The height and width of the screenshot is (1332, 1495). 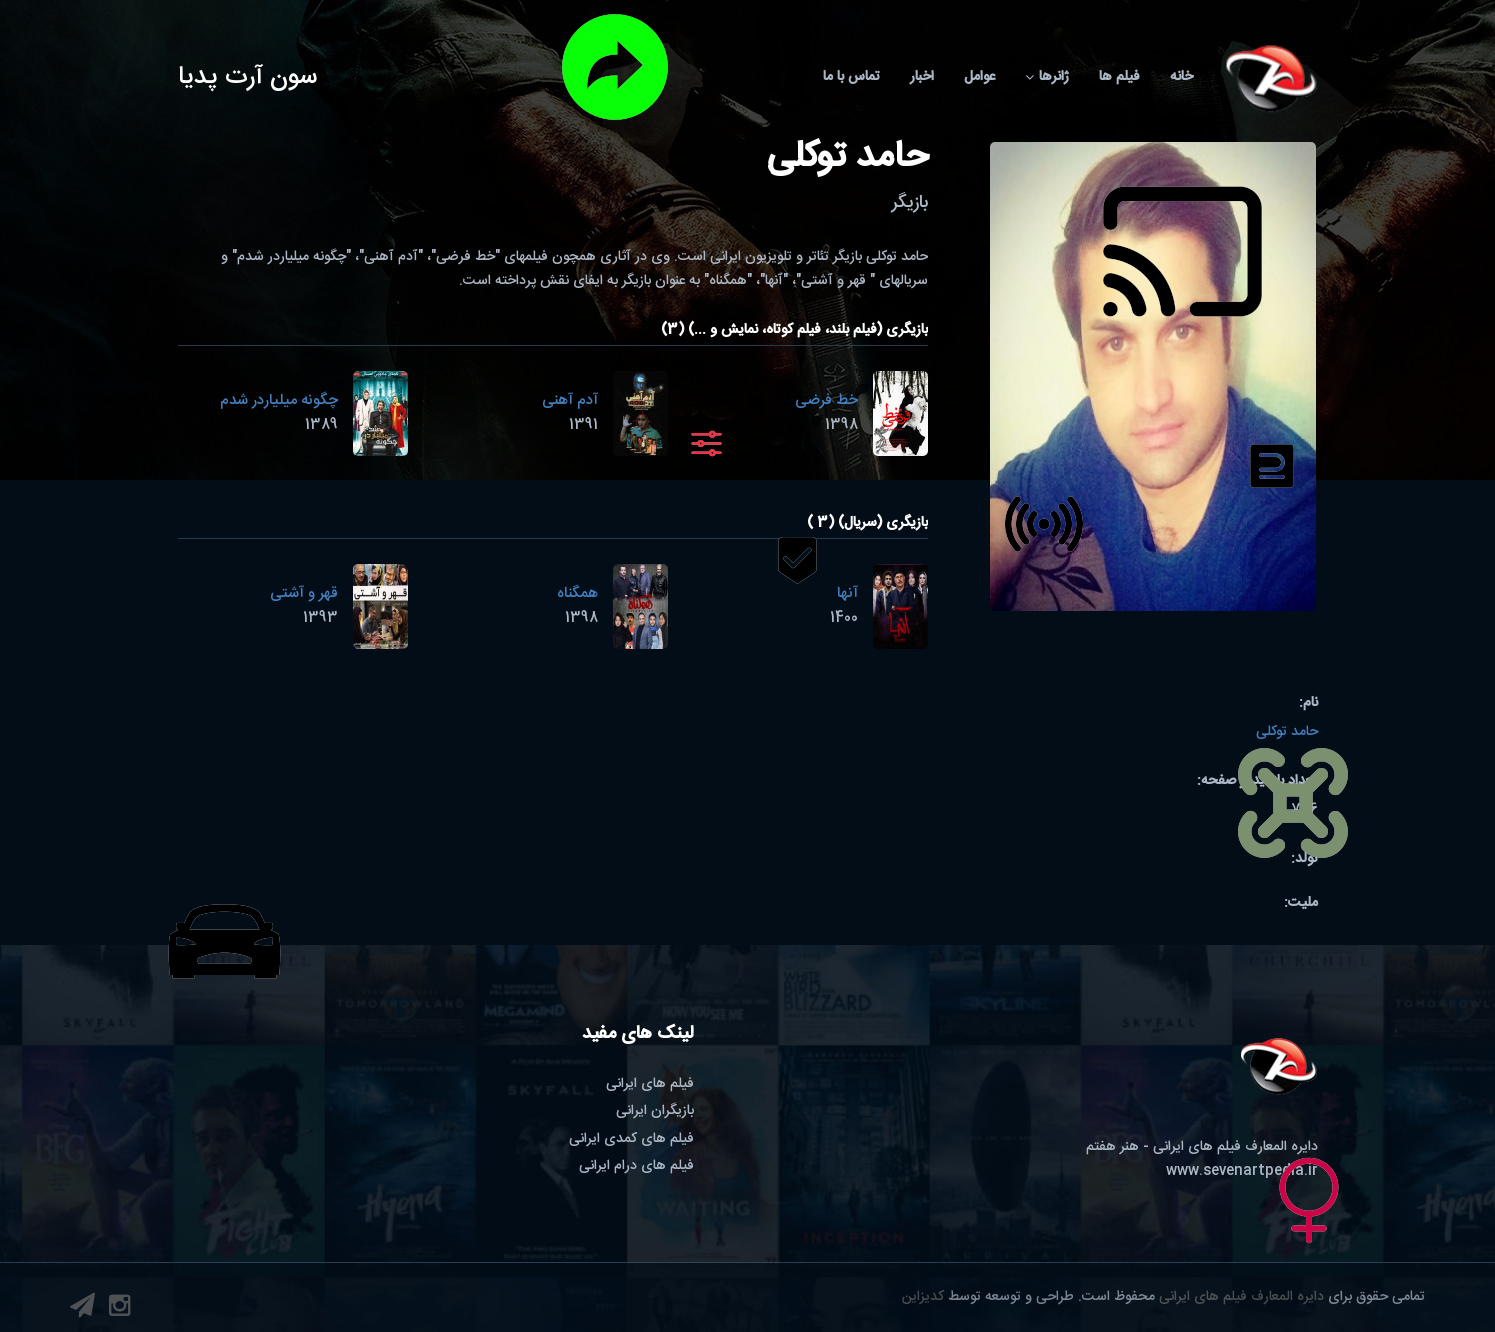 What do you see at coordinates (1182, 251) in the screenshot?
I see `cast media to a nearby device` at bounding box center [1182, 251].